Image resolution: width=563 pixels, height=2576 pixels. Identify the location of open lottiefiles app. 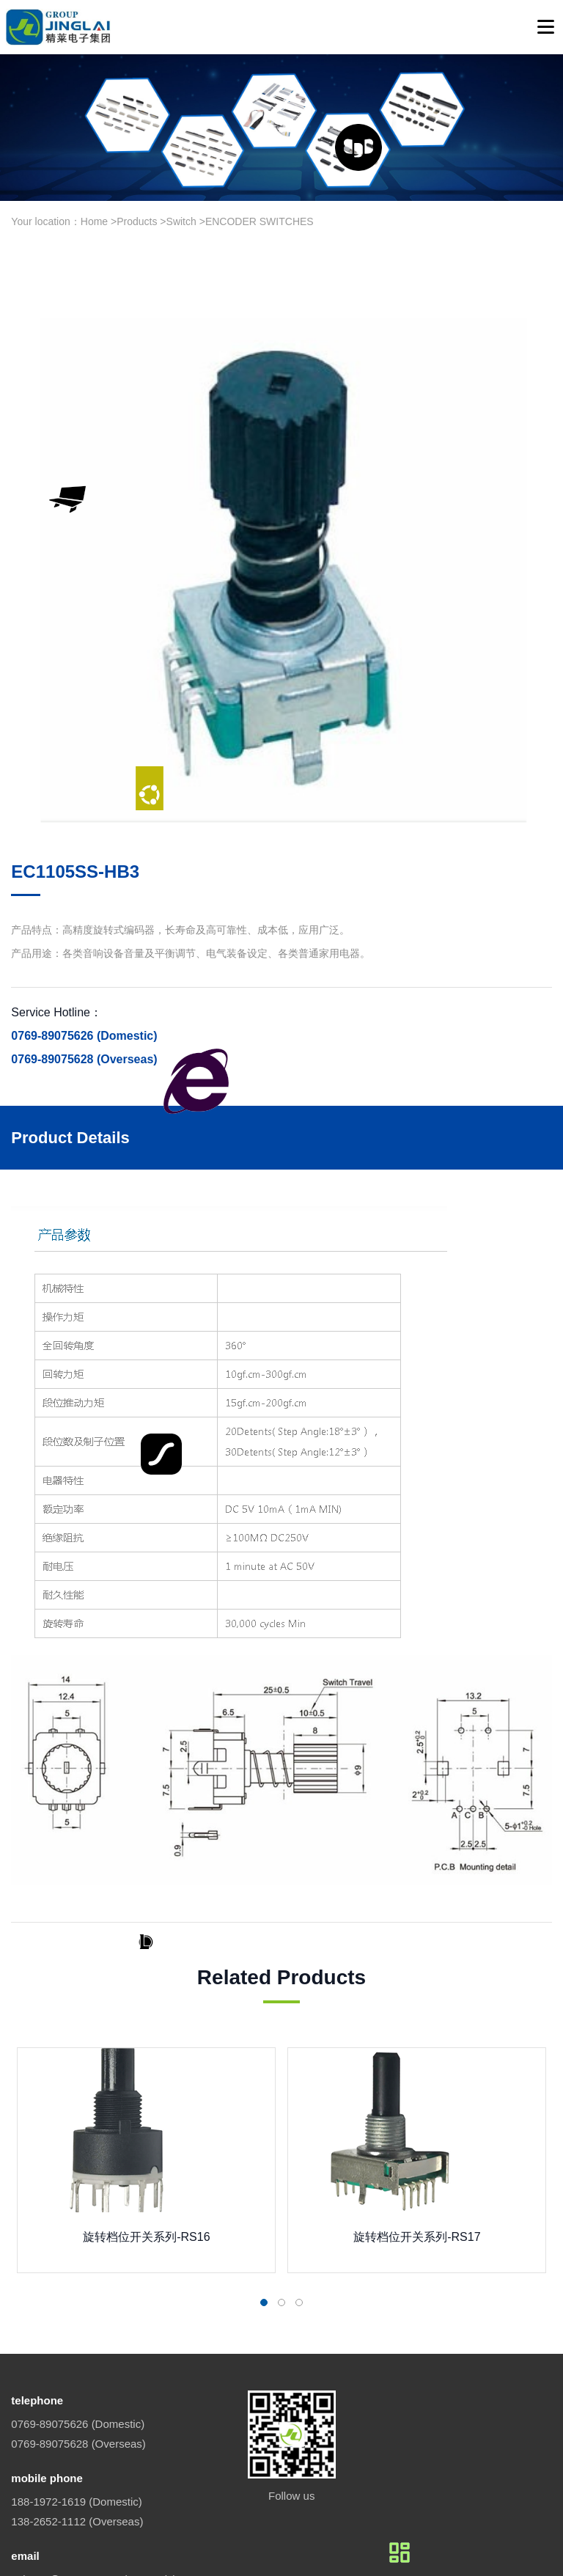
(161, 1454).